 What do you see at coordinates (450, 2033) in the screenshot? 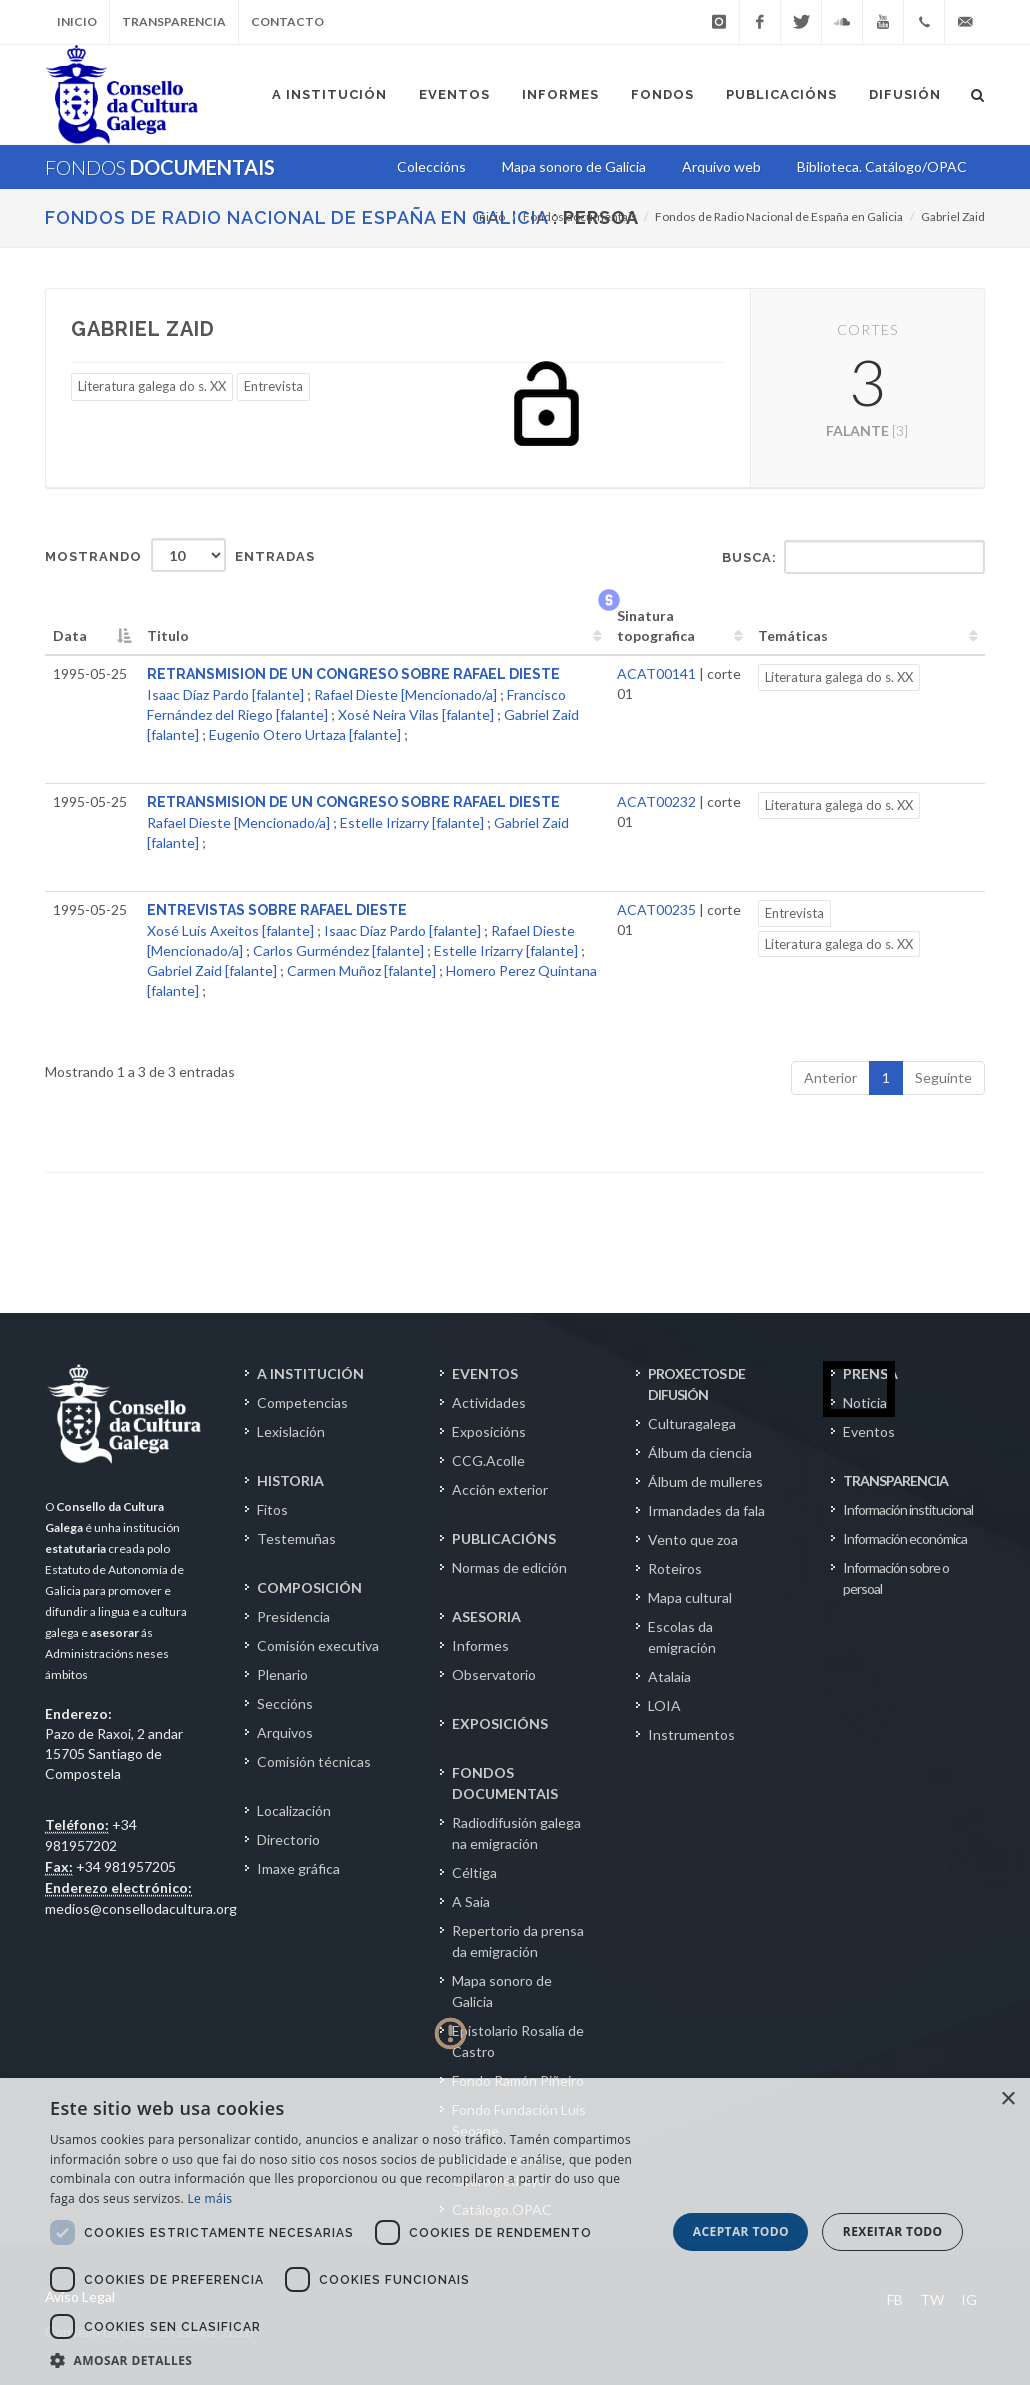
I see `indicates a warning or alert state` at bounding box center [450, 2033].